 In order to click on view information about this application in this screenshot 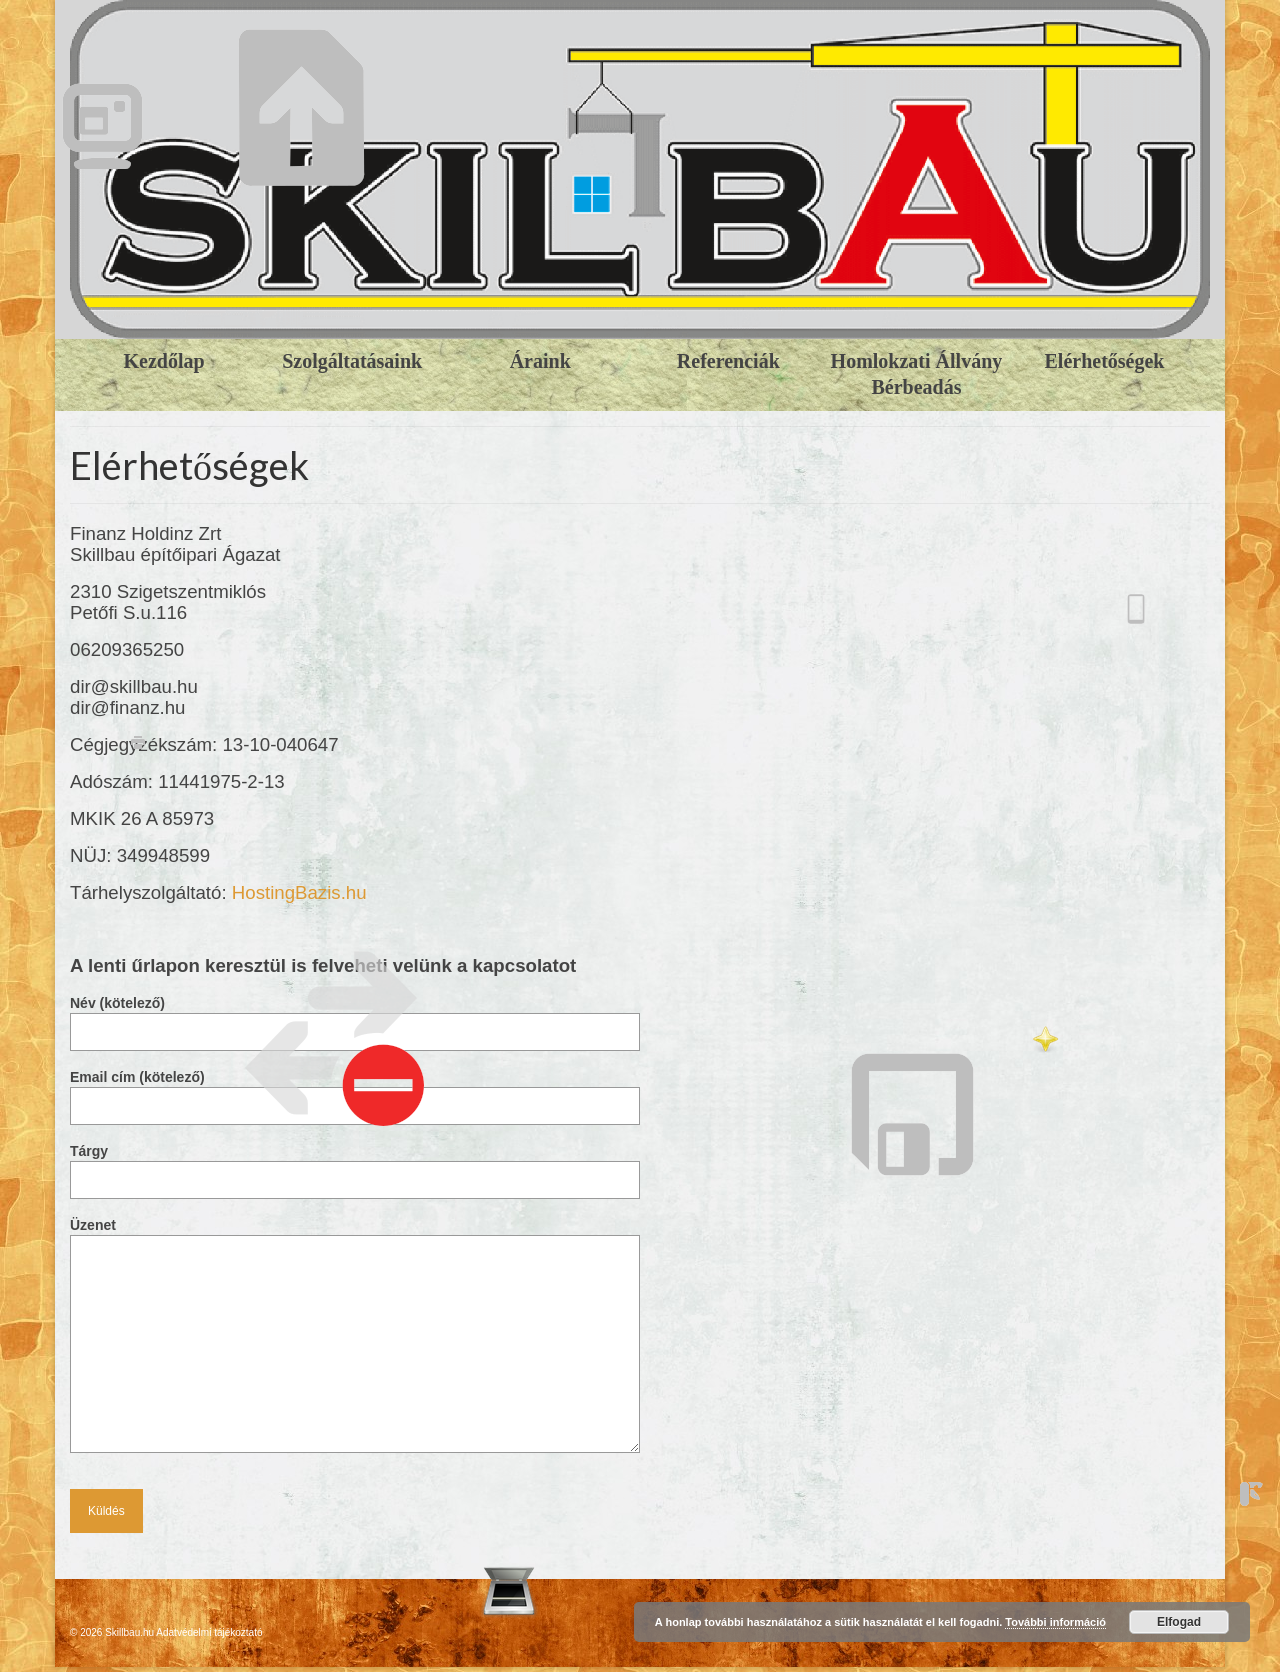, I will do `click(1045, 1039)`.